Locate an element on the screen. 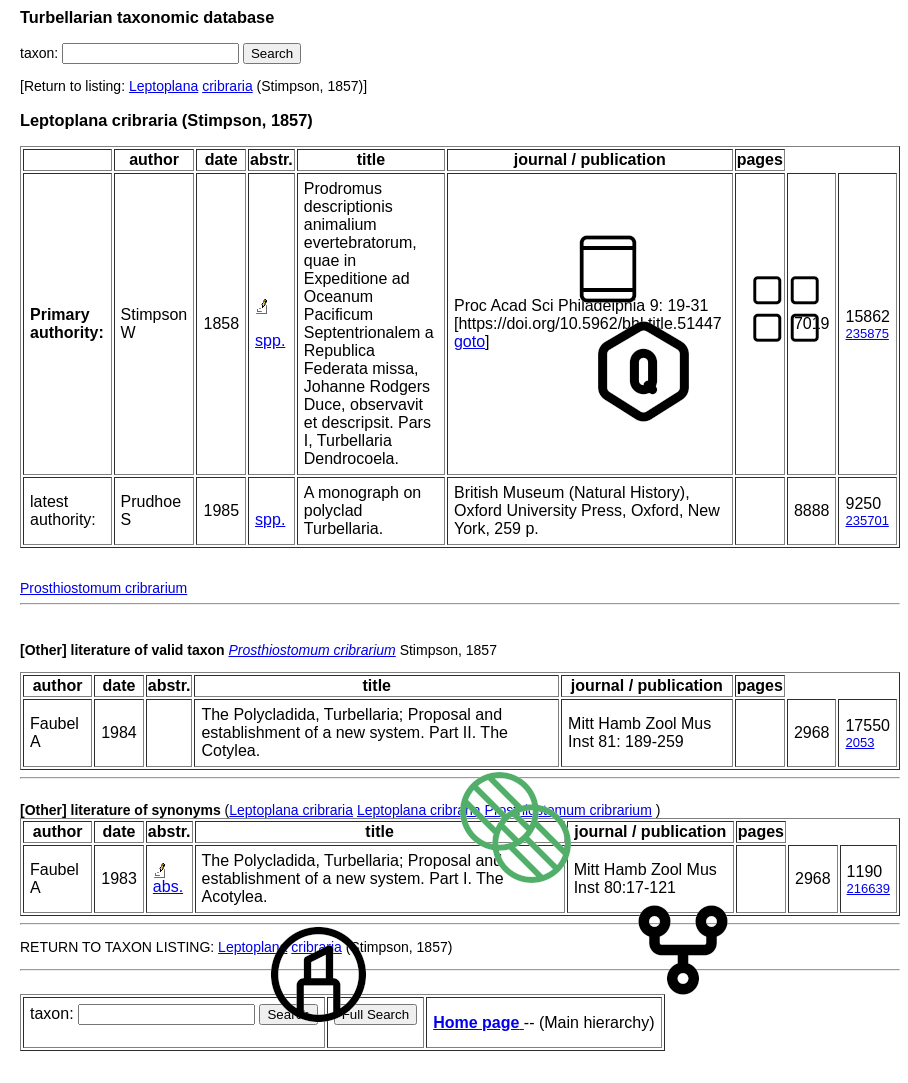  switch to tablet view or layout is located at coordinates (608, 269).